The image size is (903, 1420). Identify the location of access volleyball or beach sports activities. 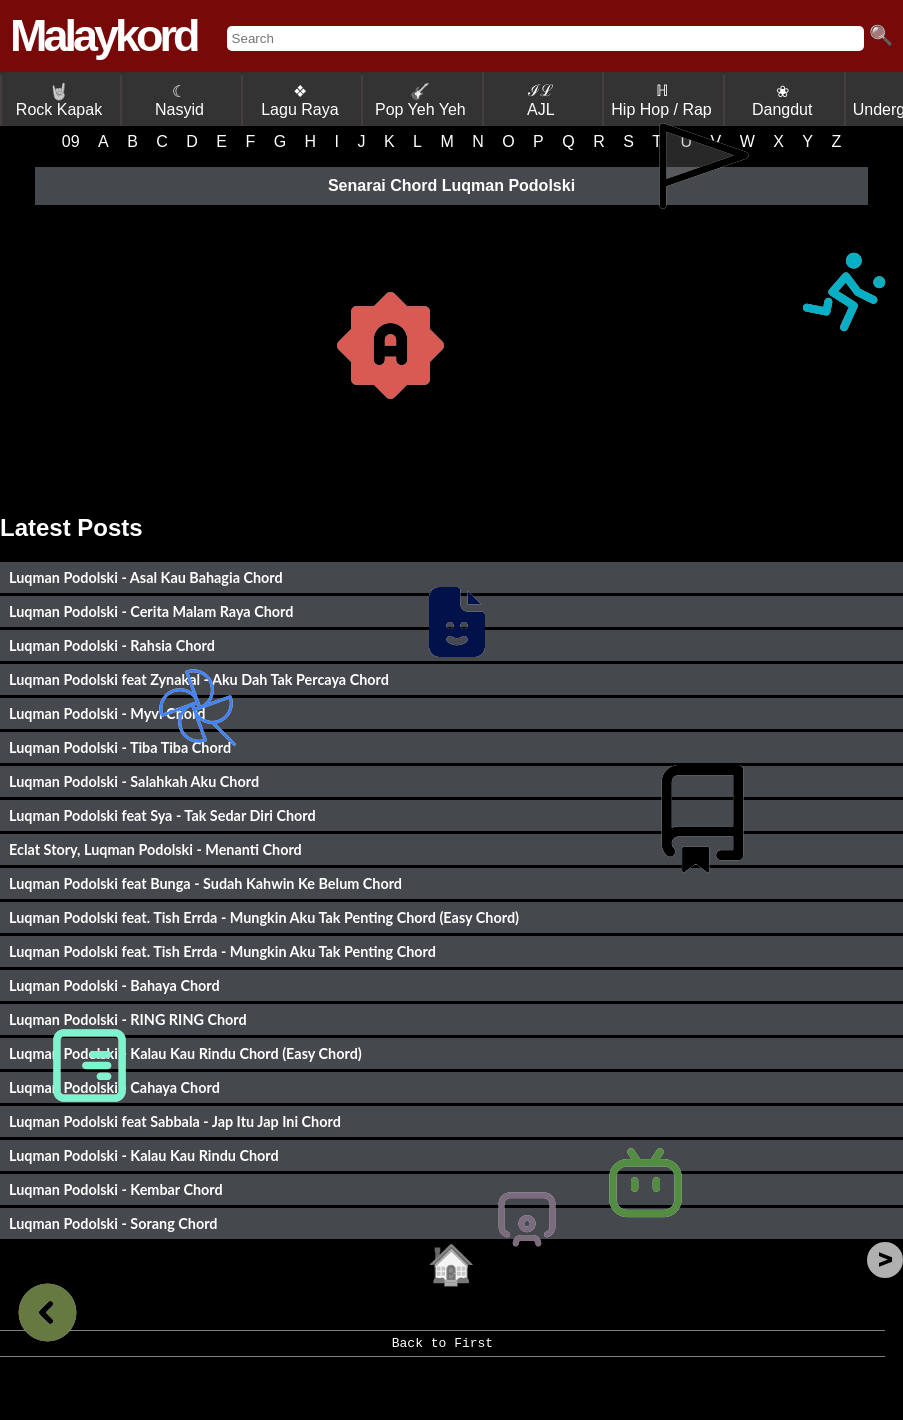
(846, 292).